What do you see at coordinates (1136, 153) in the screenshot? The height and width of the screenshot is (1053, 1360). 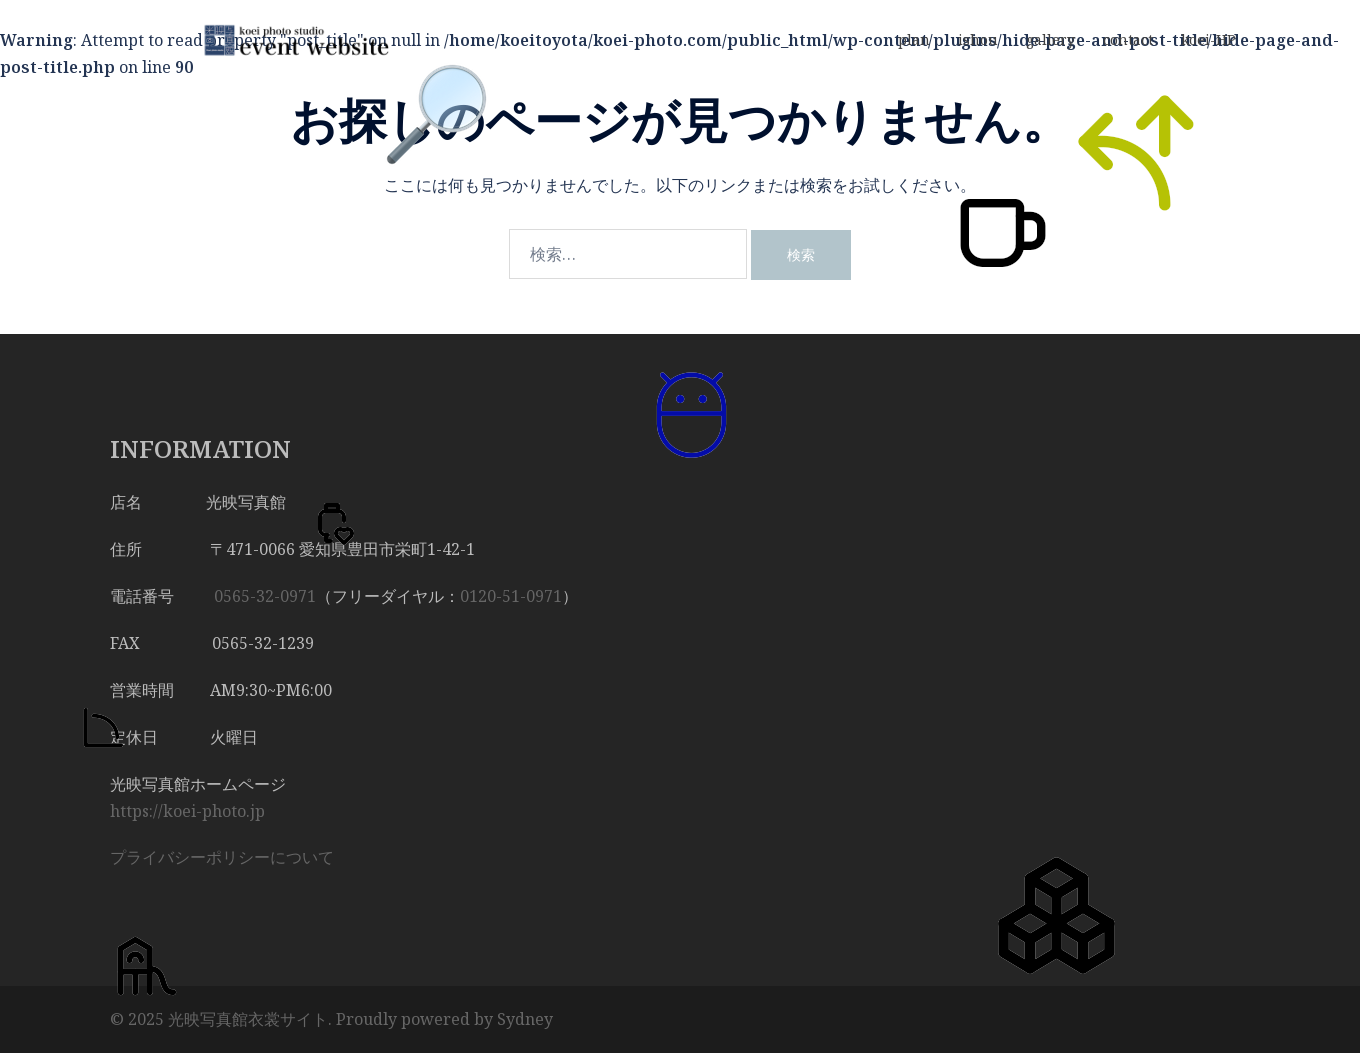 I see `take the left ramp or exit` at bounding box center [1136, 153].